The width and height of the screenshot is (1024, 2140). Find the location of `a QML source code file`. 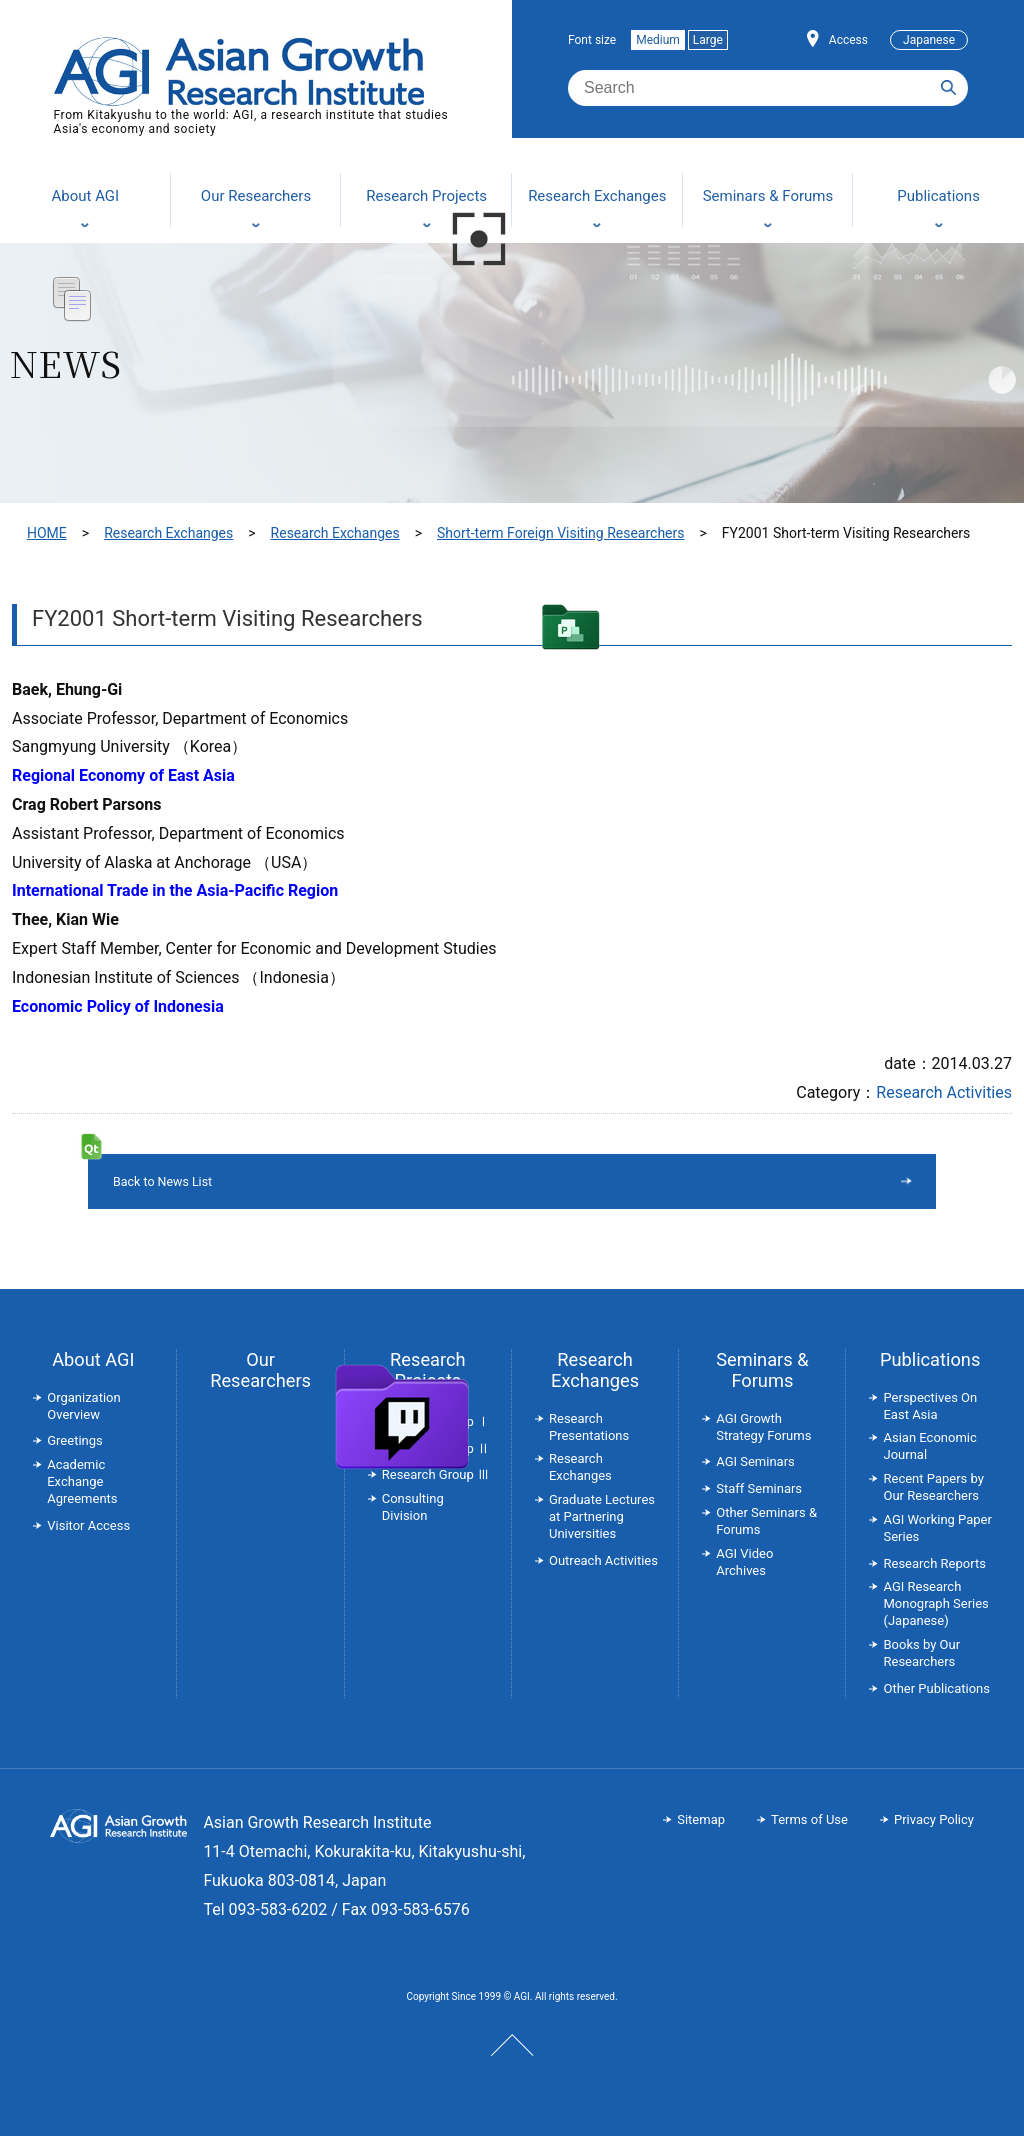

a QML source code file is located at coordinates (91, 1146).